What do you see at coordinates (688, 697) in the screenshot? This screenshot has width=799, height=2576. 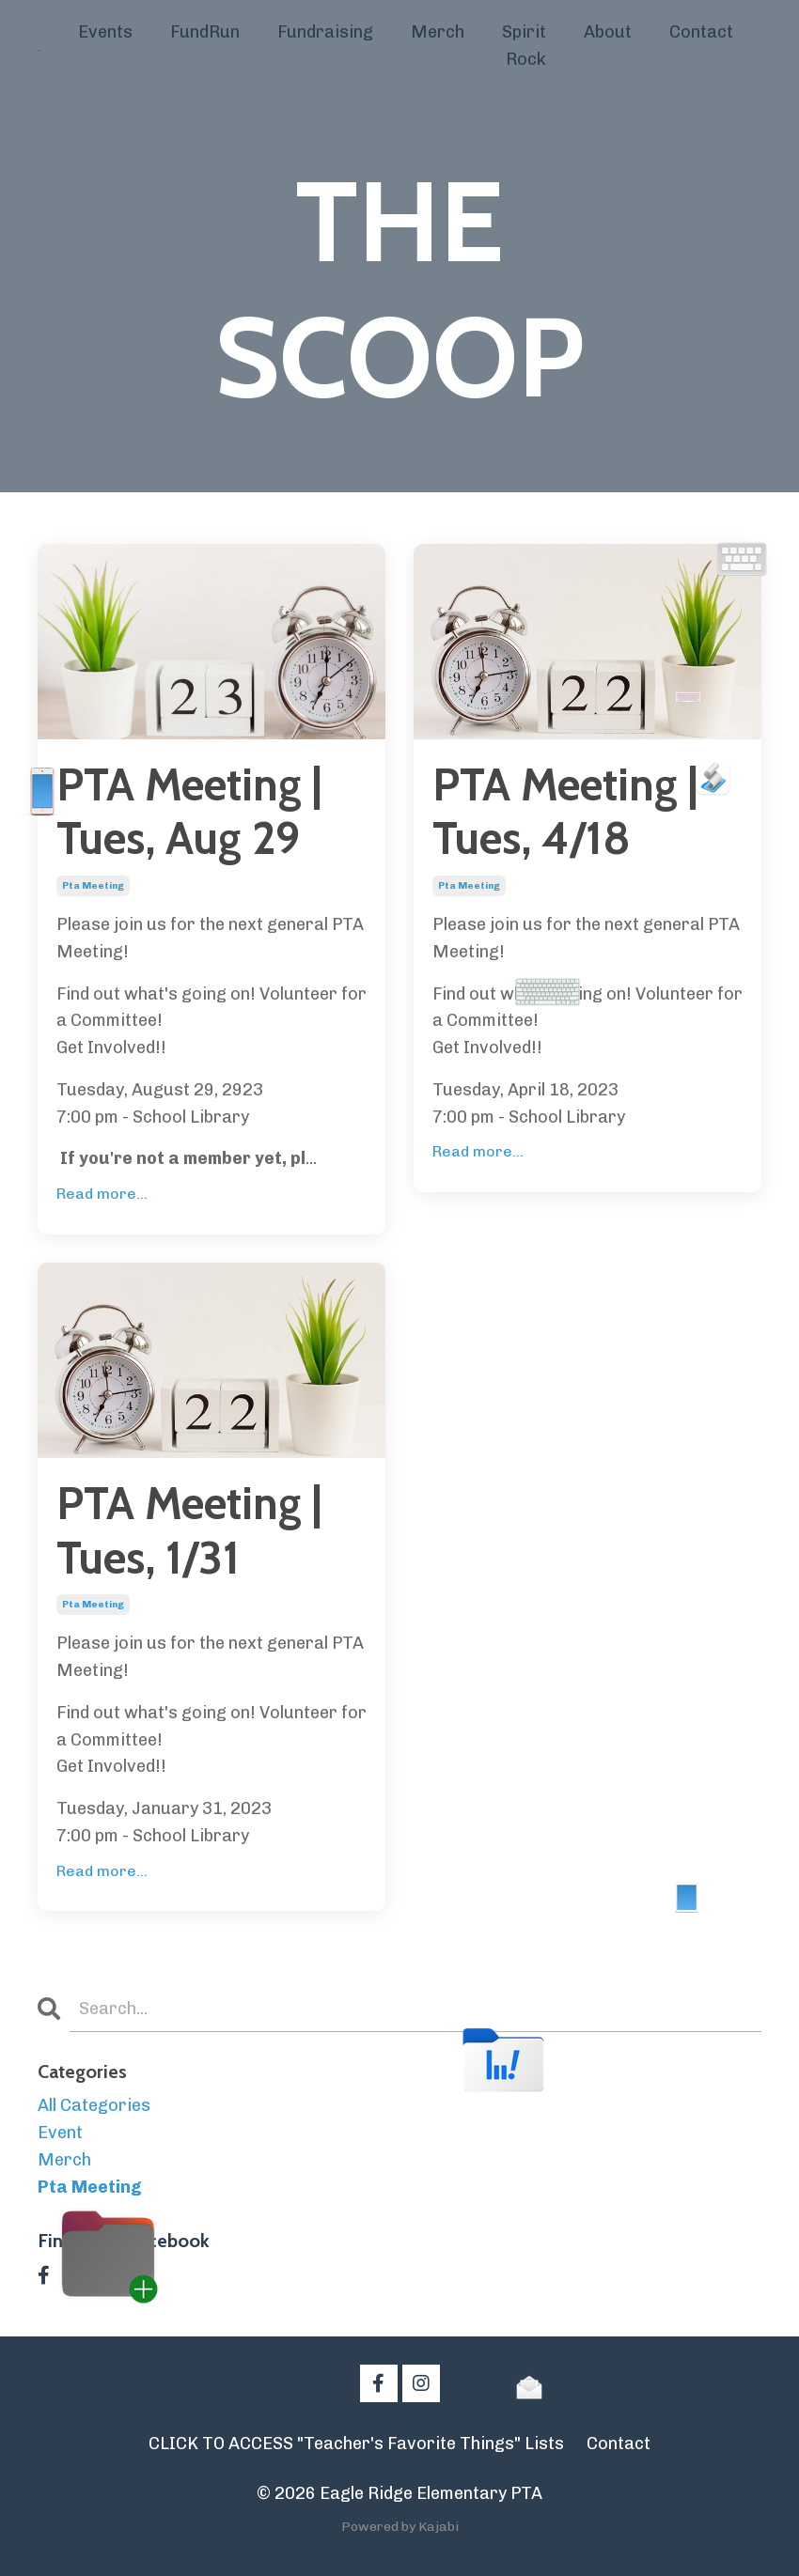 I see `connect a bluetooth keyboard` at bounding box center [688, 697].